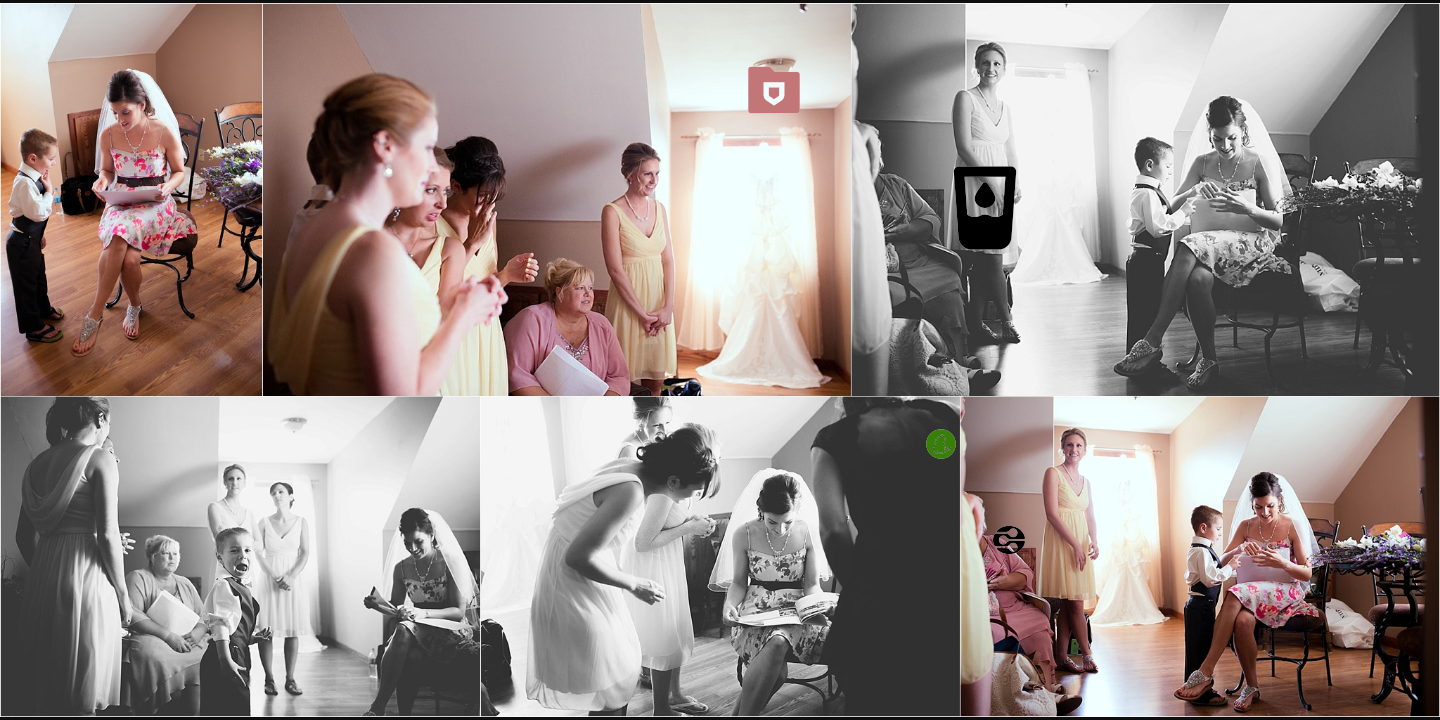 Image resolution: width=1440 pixels, height=720 pixels. I want to click on connect to dlna-enabled devices for media streaming, so click(1009, 540).